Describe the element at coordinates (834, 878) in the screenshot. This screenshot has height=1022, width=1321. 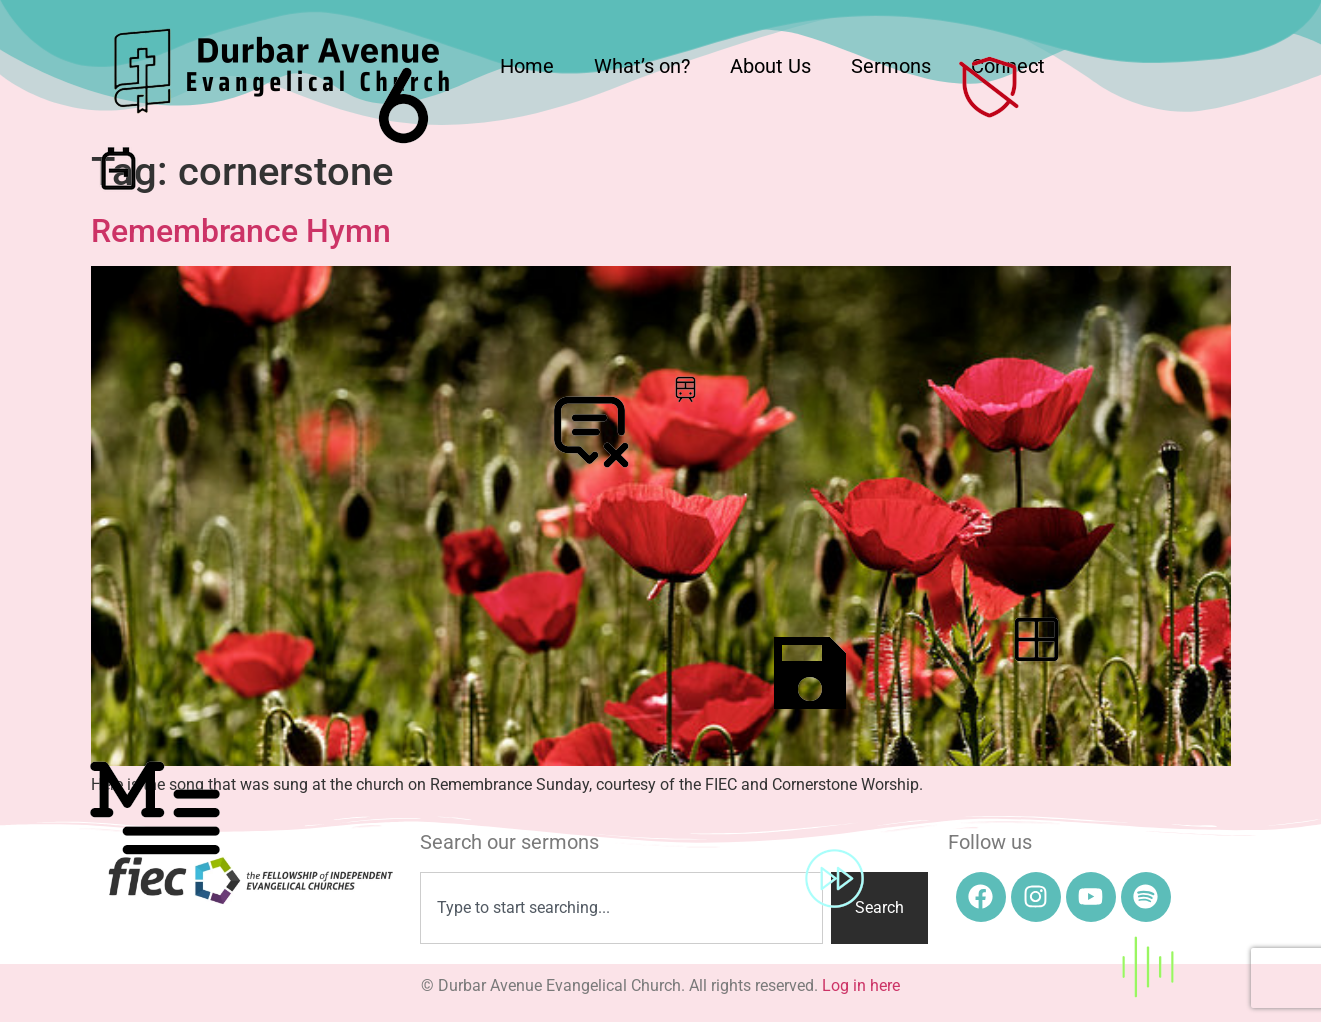
I see `skip forward in media playback` at that location.